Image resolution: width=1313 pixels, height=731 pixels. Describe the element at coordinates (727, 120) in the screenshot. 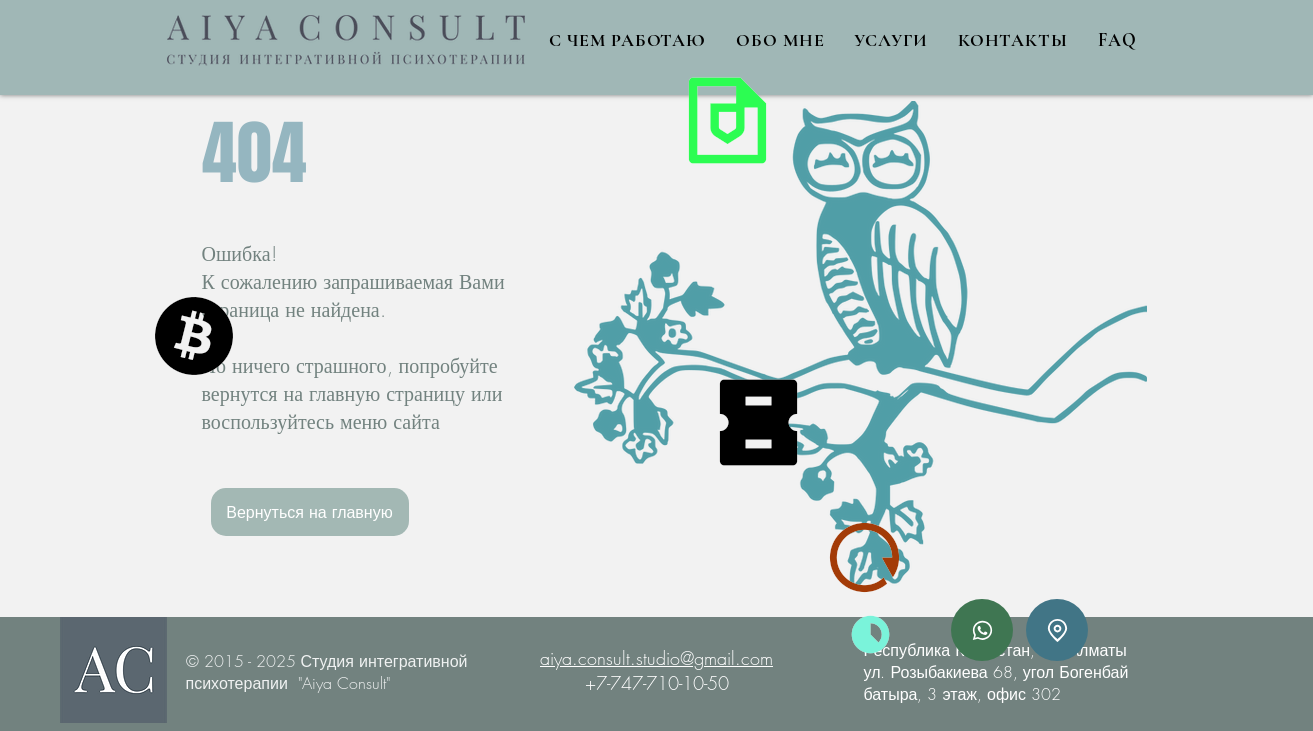

I see `view protected or secured document` at that location.